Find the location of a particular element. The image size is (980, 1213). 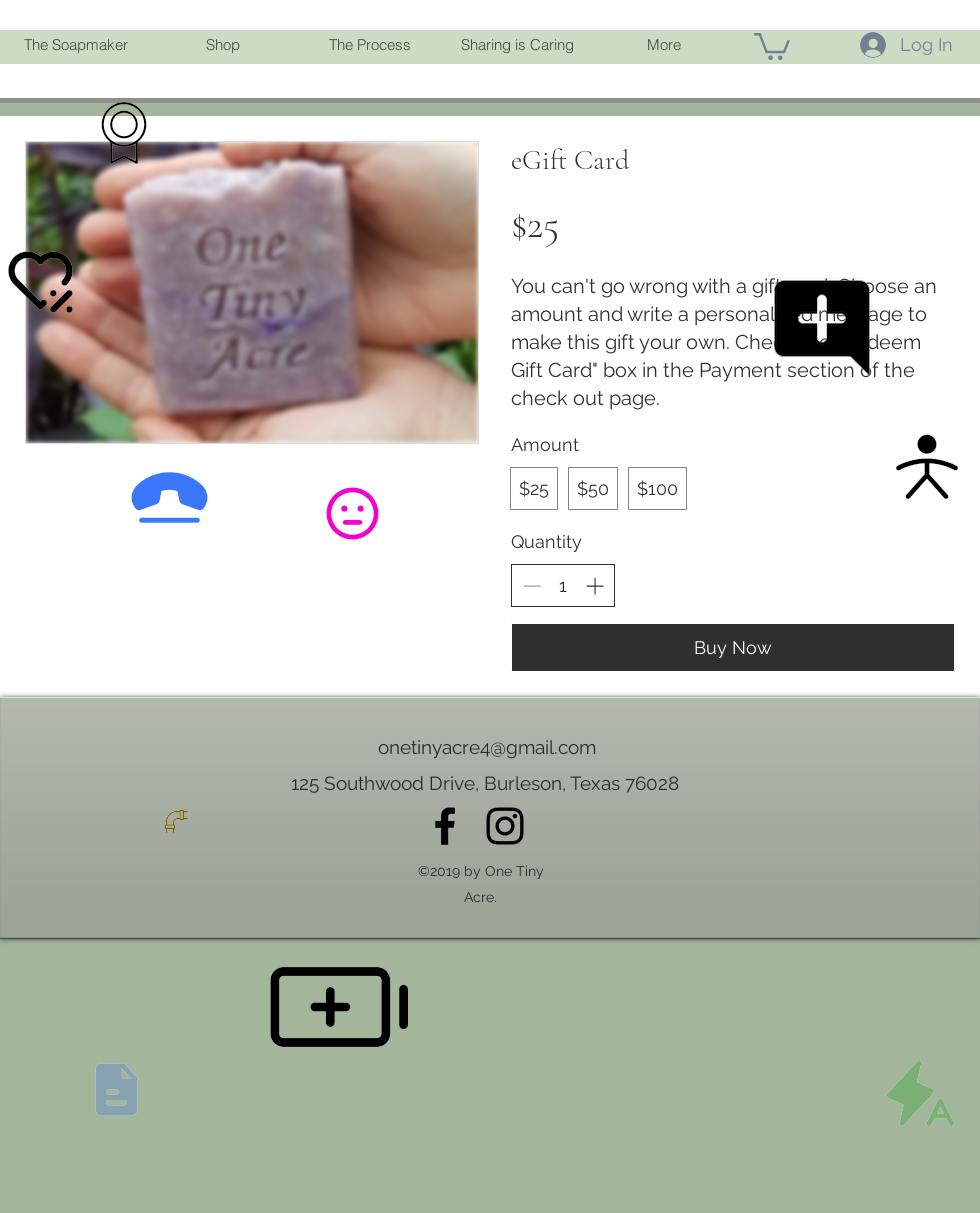

end the current phone call is located at coordinates (169, 497).